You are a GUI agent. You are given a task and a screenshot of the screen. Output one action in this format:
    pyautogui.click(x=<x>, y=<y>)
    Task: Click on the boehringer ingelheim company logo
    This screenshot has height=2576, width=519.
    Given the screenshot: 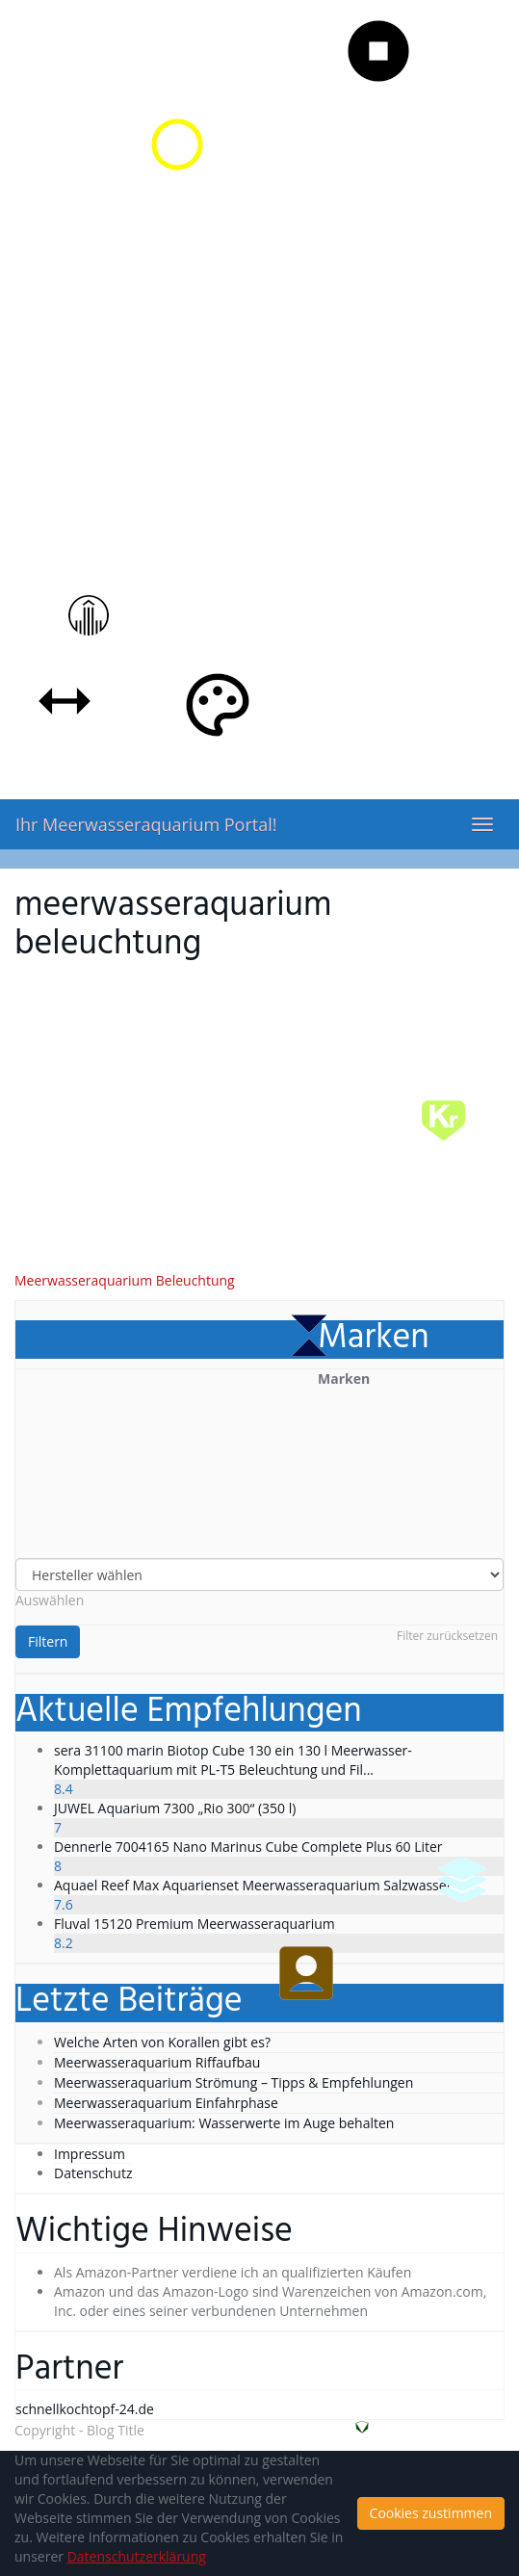 What is the action you would take?
    pyautogui.click(x=89, y=615)
    